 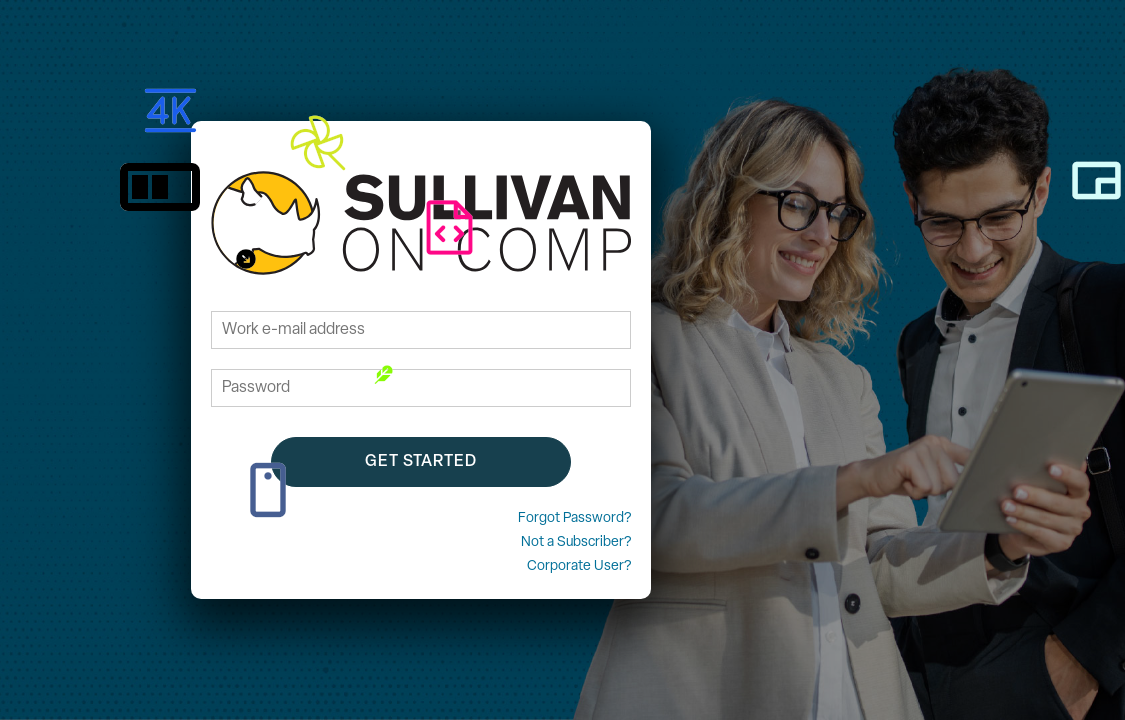 What do you see at coordinates (319, 144) in the screenshot?
I see `indicates a playful or fun feature` at bounding box center [319, 144].